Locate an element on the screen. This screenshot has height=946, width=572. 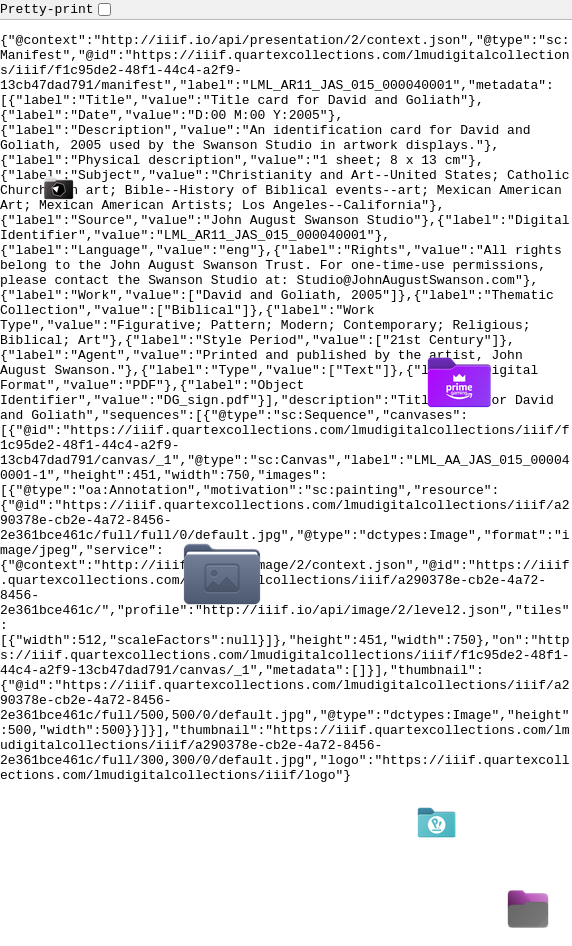
open crystal or gem-related files folder is located at coordinates (58, 188).